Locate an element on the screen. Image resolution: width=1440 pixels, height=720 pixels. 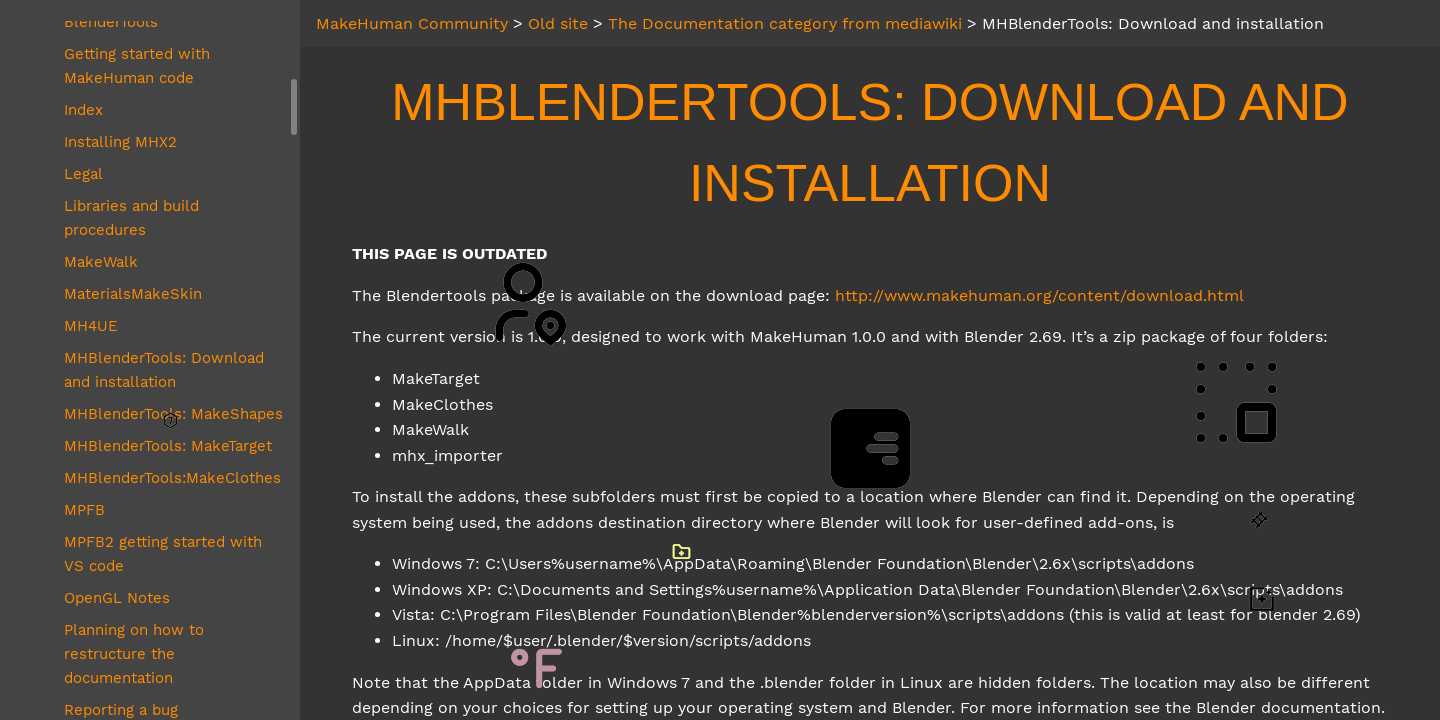
align element to bottom-right corner is located at coordinates (1236, 402).